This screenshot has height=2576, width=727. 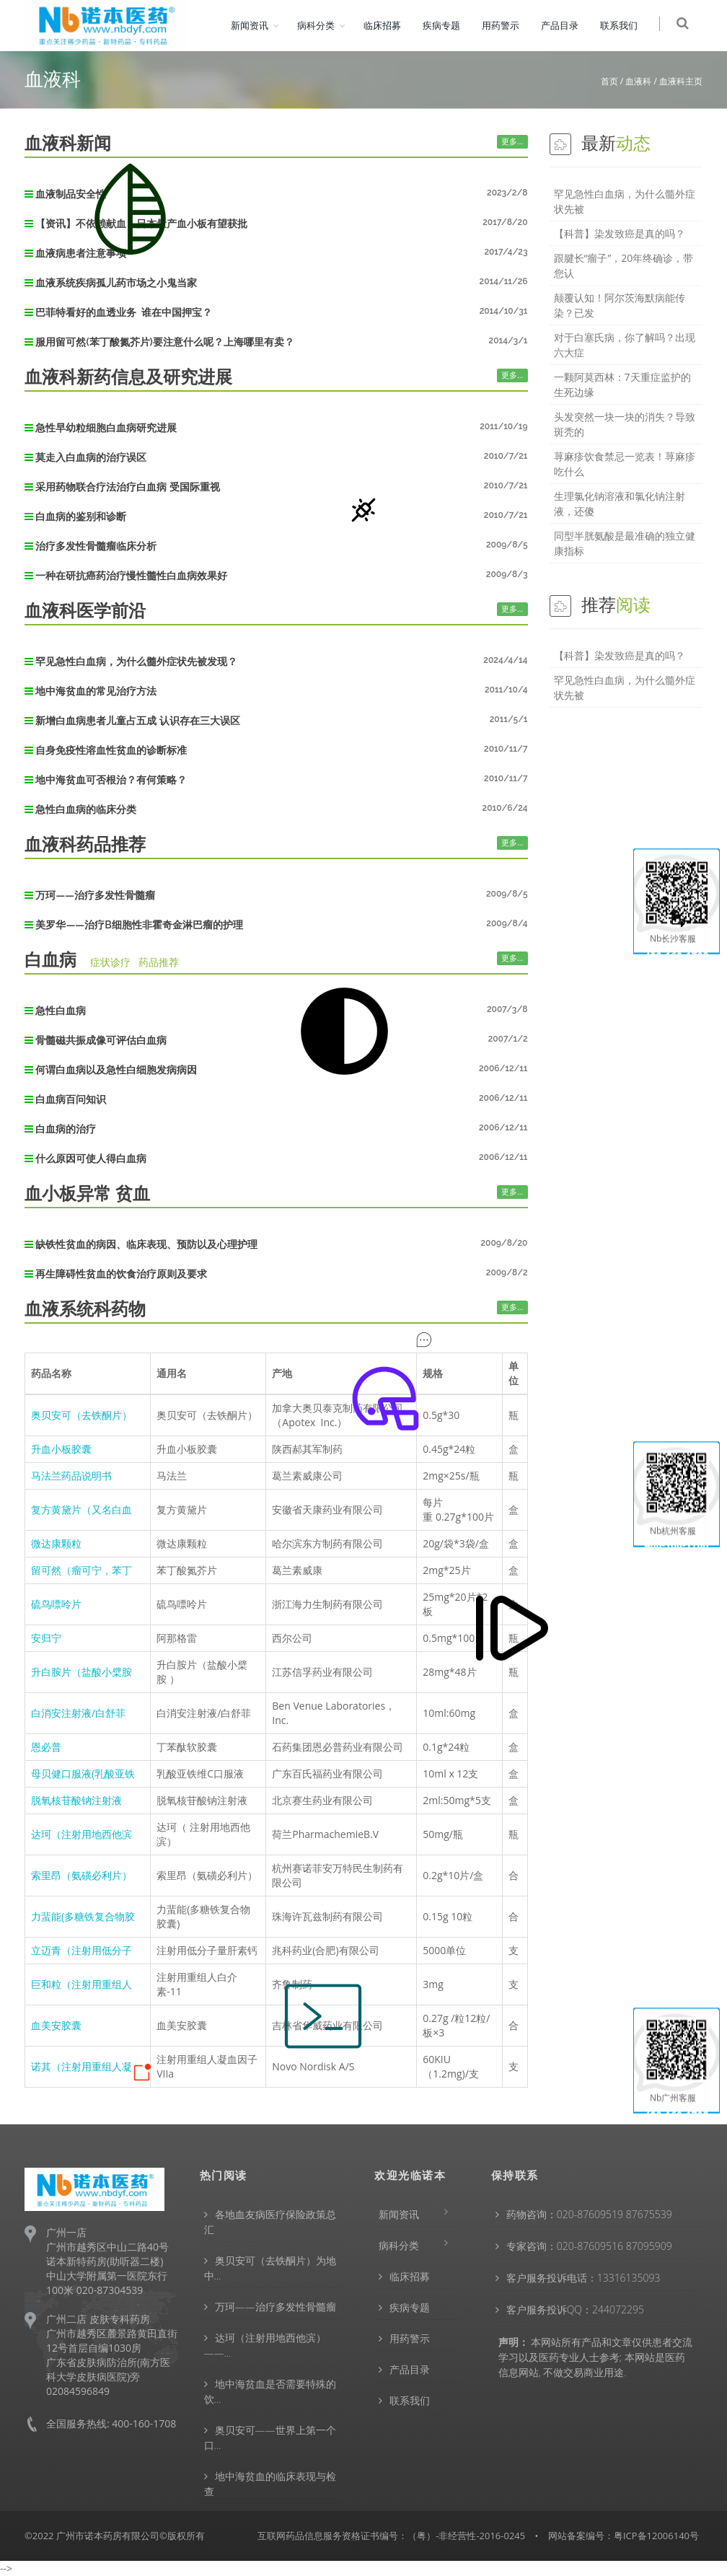 I want to click on open chat or messaging, so click(x=423, y=1340).